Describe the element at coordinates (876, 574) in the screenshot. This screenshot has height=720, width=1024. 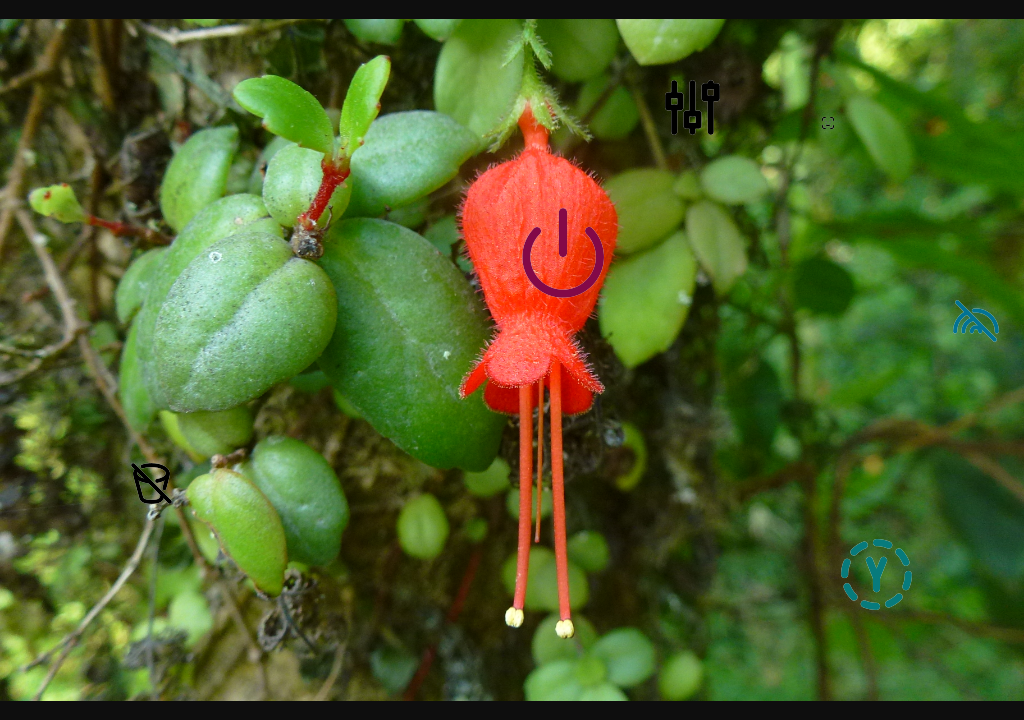
I see `indicates a pending or in-progress status for item Y` at that location.